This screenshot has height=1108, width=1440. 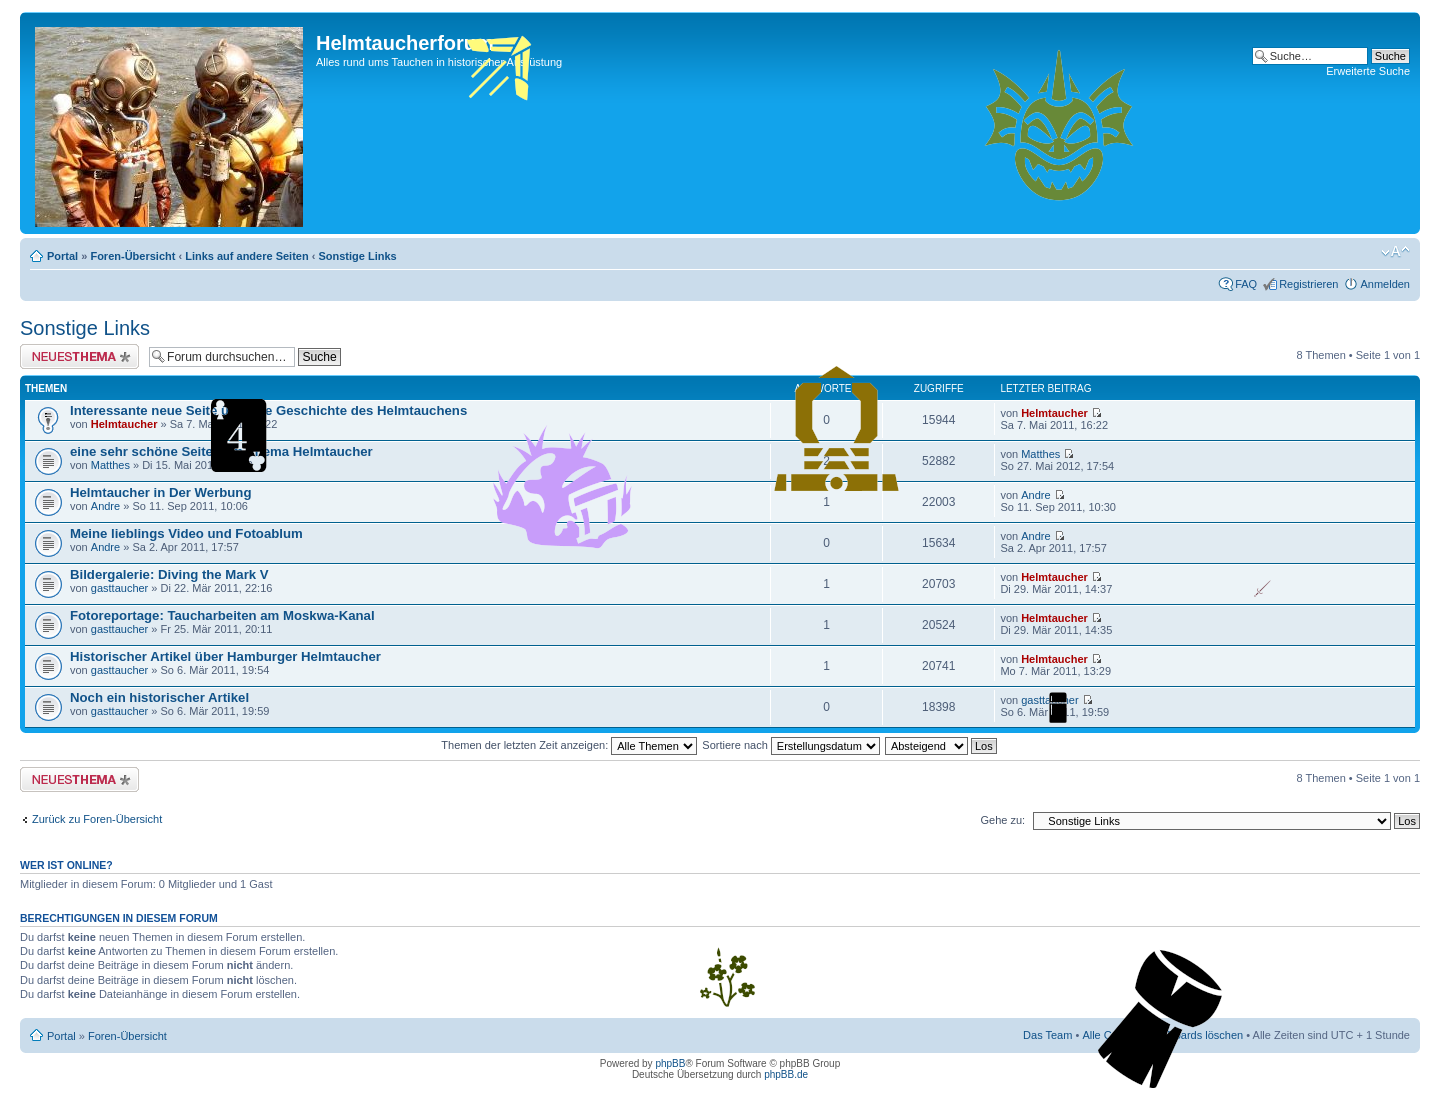 I want to click on equip a stiletto or dagger weapon, so click(x=1262, y=588).